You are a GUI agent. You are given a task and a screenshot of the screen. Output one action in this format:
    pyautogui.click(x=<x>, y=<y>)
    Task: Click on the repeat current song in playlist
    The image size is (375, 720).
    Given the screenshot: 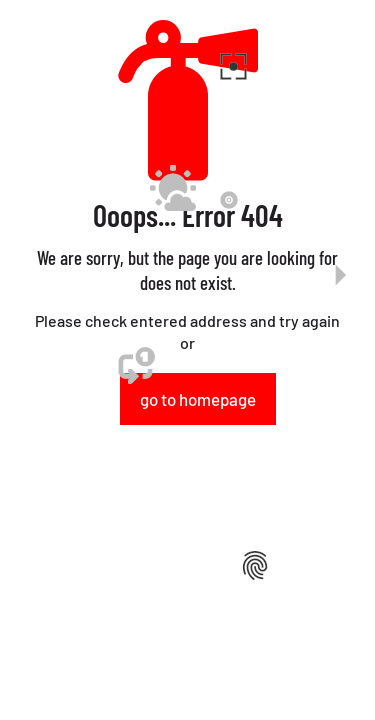 What is the action you would take?
    pyautogui.click(x=135, y=366)
    